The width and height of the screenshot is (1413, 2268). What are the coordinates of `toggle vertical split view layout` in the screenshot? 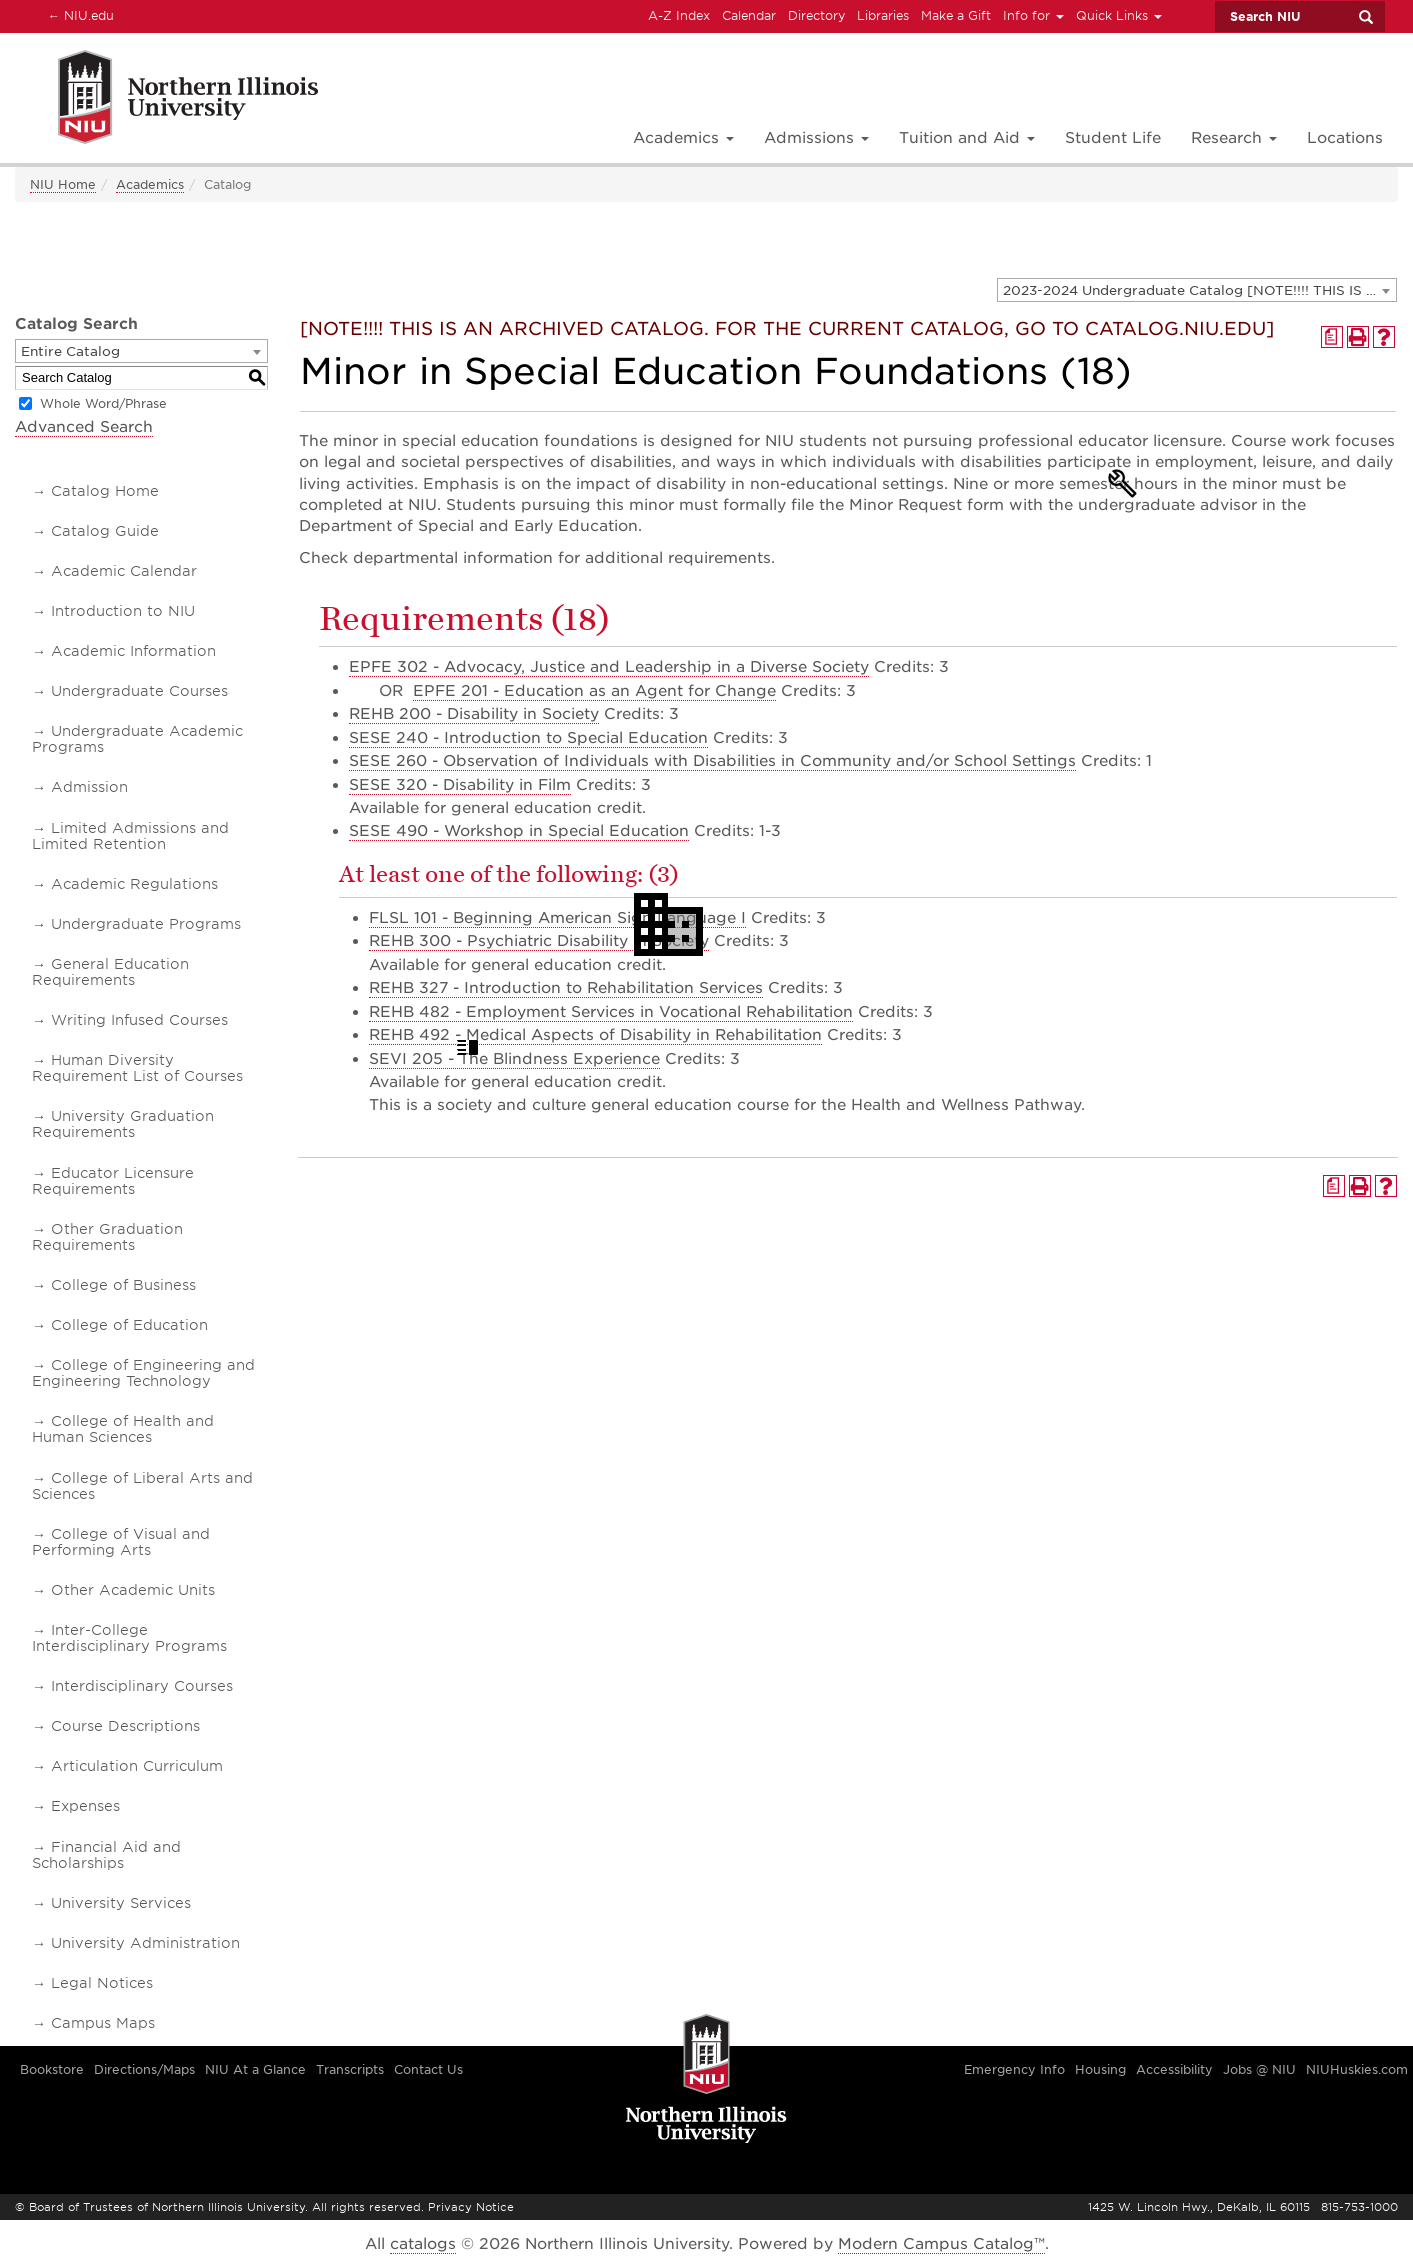 It's located at (467, 1047).